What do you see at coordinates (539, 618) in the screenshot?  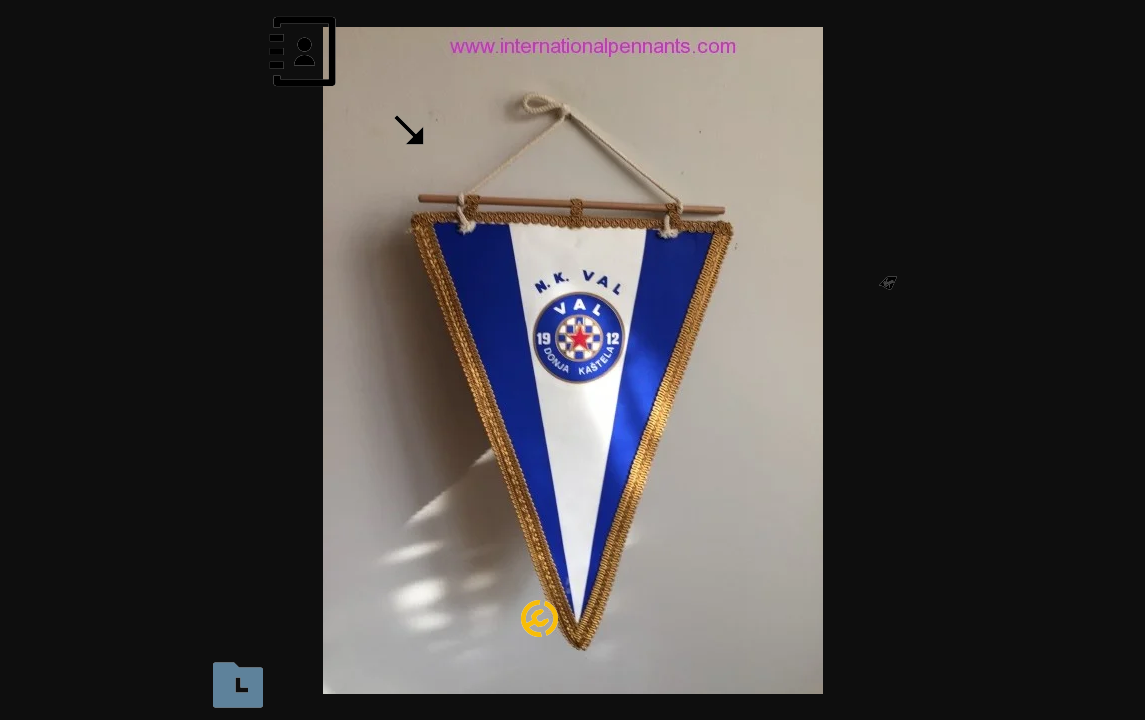 I see `visit the Modrinth website or platform` at bounding box center [539, 618].